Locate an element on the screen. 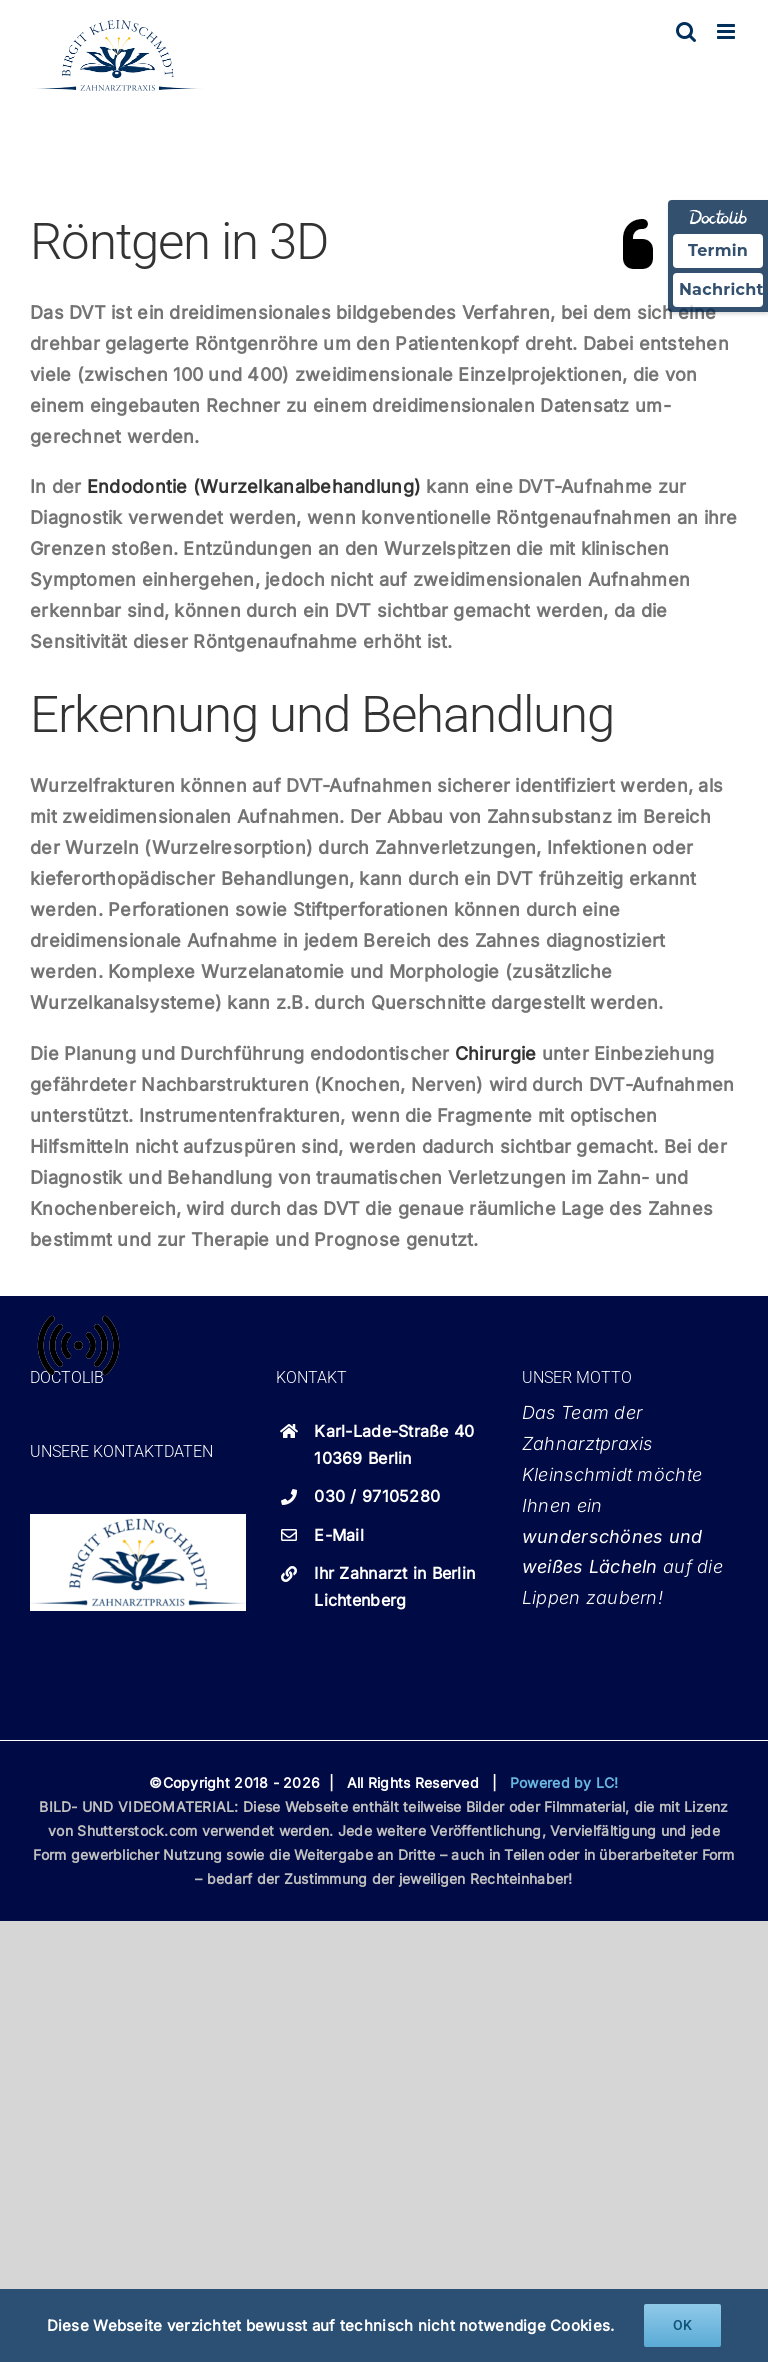  insert a left single quotation mark is located at coordinates (638, 244).